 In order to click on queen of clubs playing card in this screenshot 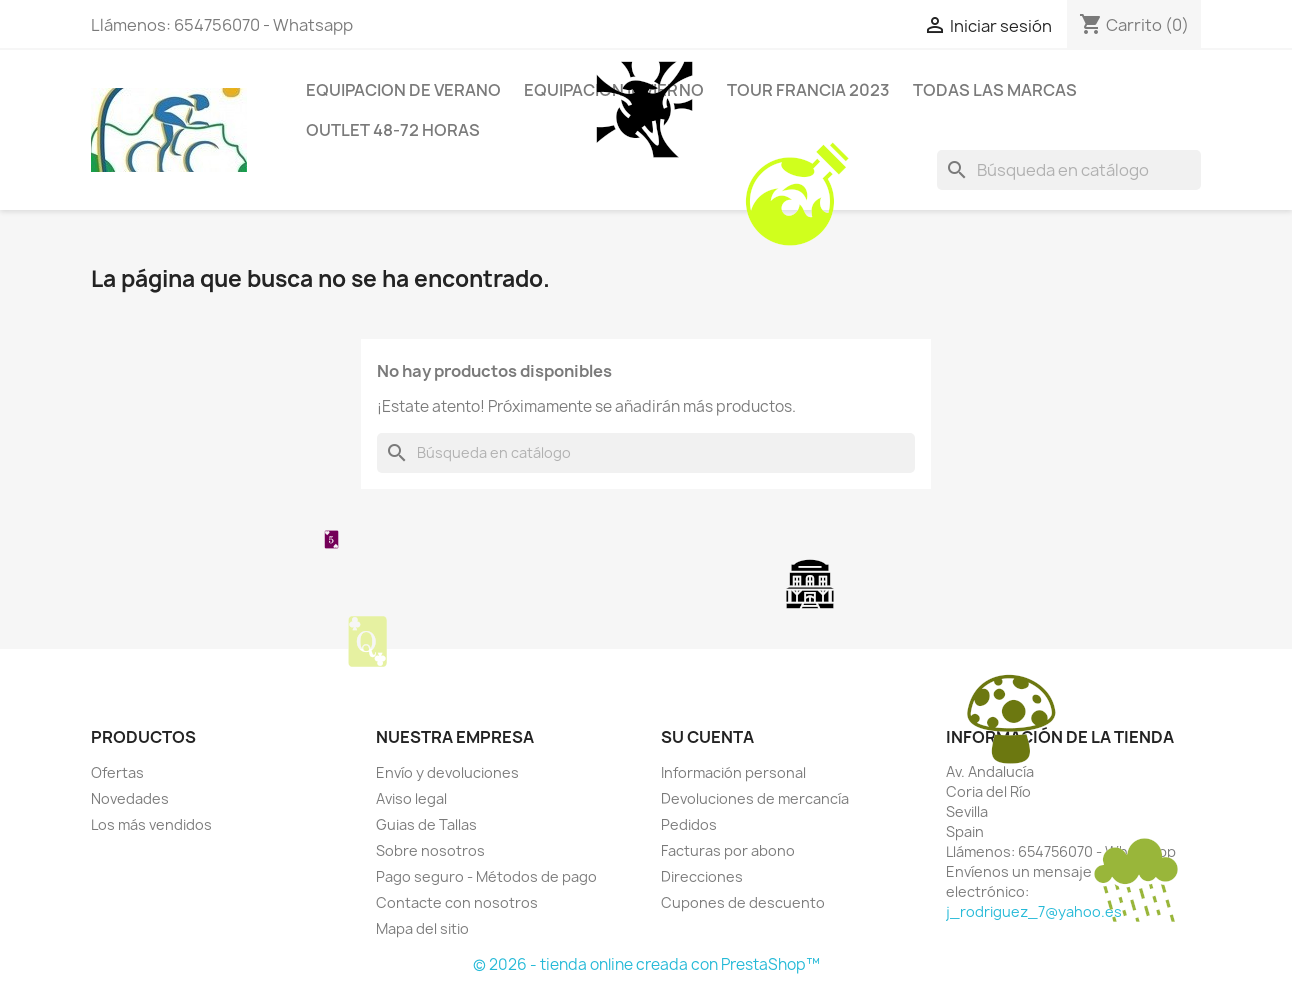, I will do `click(367, 641)`.